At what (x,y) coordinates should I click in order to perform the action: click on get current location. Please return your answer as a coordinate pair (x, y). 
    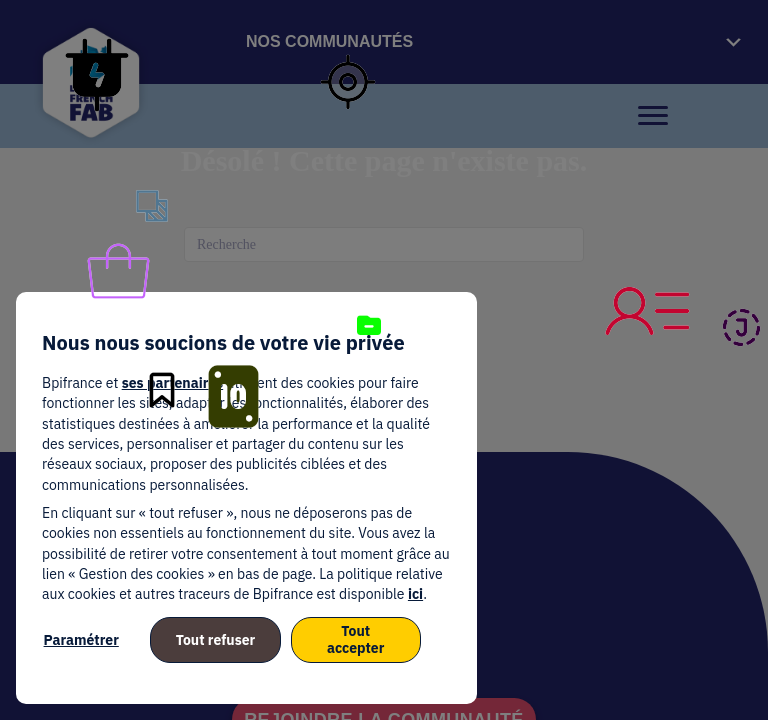
    Looking at the image, I should click on (348, 82).